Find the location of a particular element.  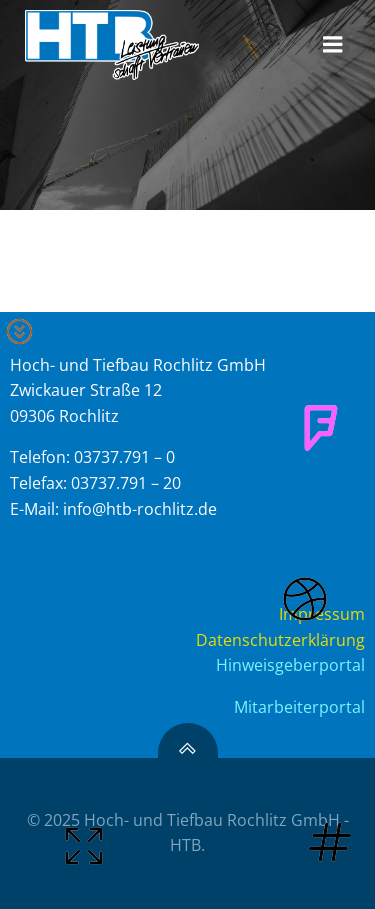

view dribbble profile or portfolio is located at coordinates (305, 599).